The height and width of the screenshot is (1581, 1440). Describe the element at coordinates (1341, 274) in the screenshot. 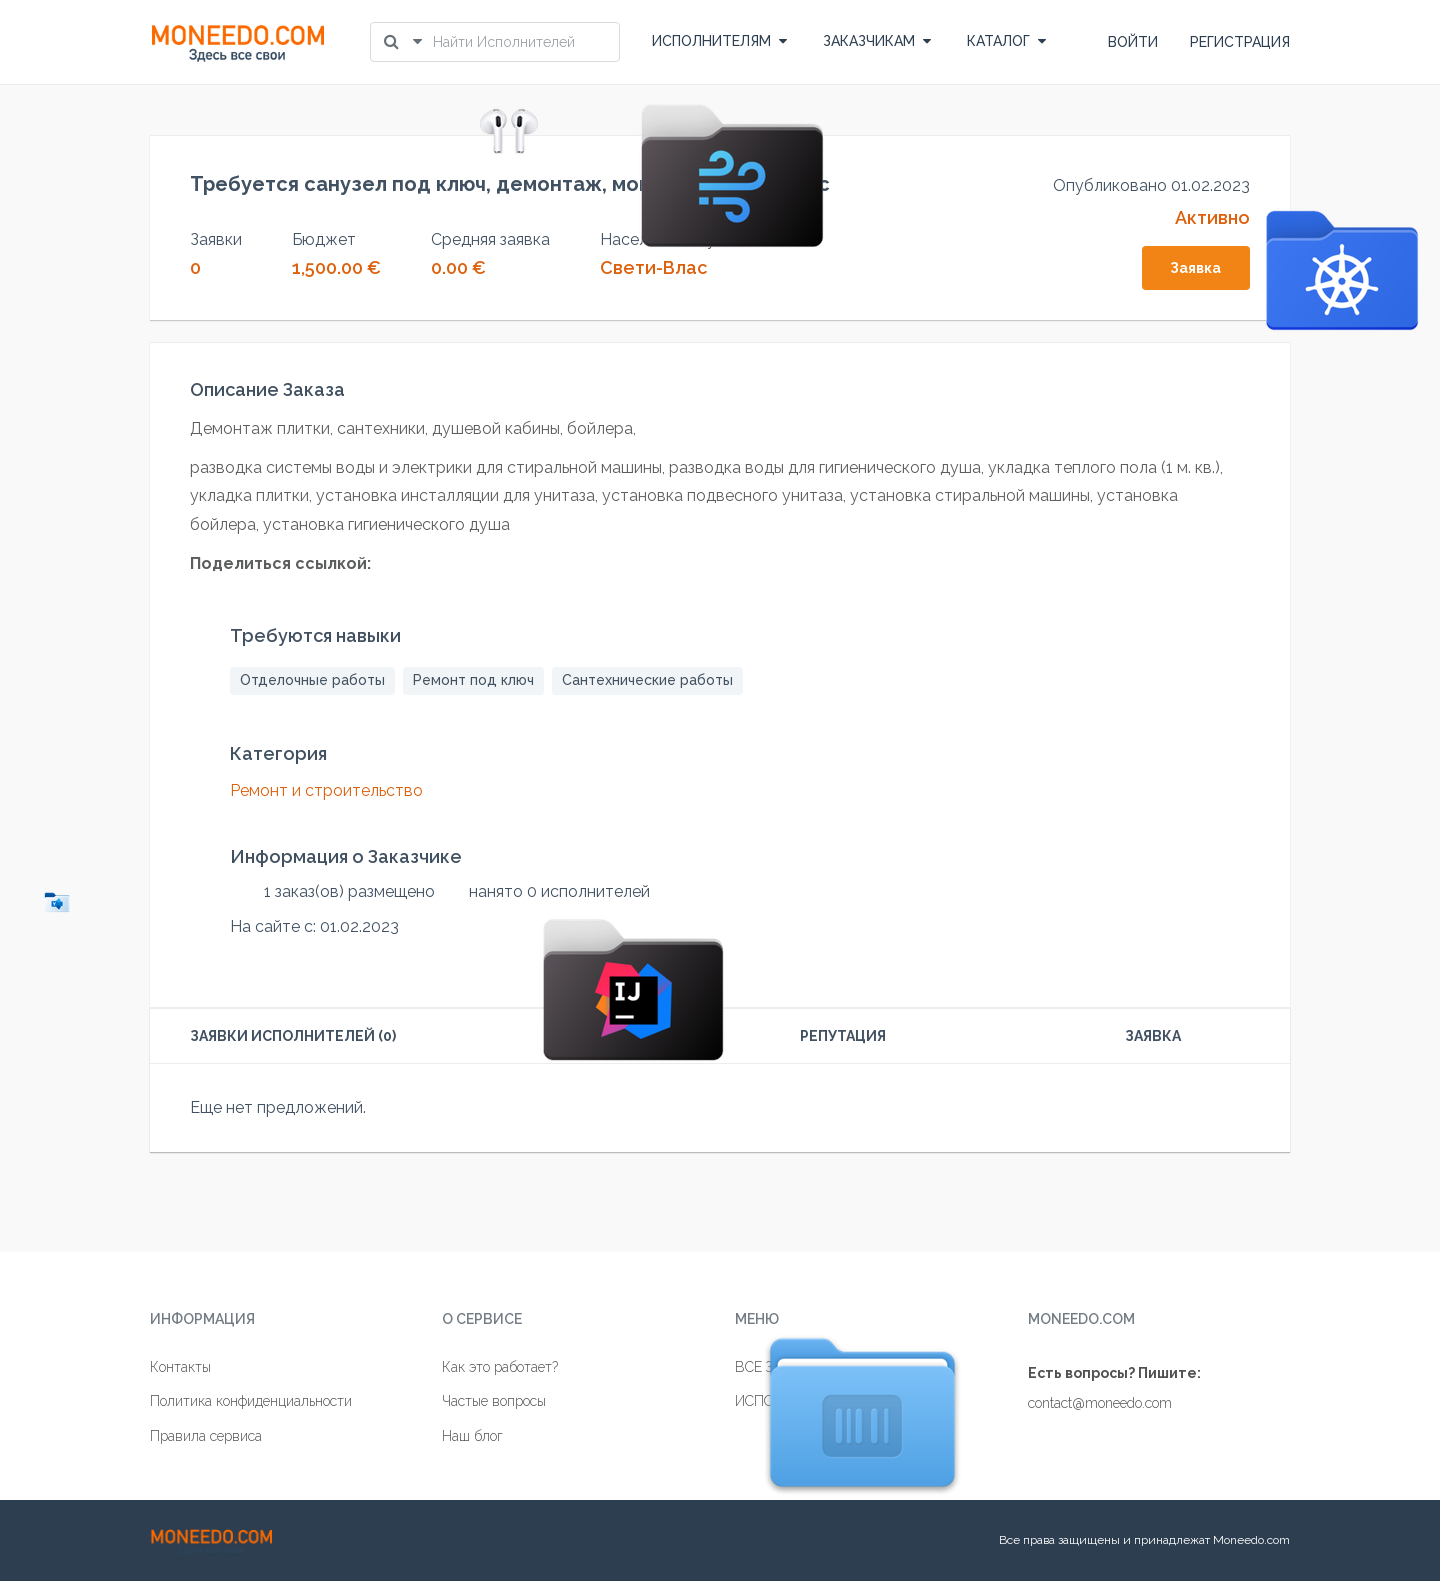

I see `open kubernetes project files` at that location.